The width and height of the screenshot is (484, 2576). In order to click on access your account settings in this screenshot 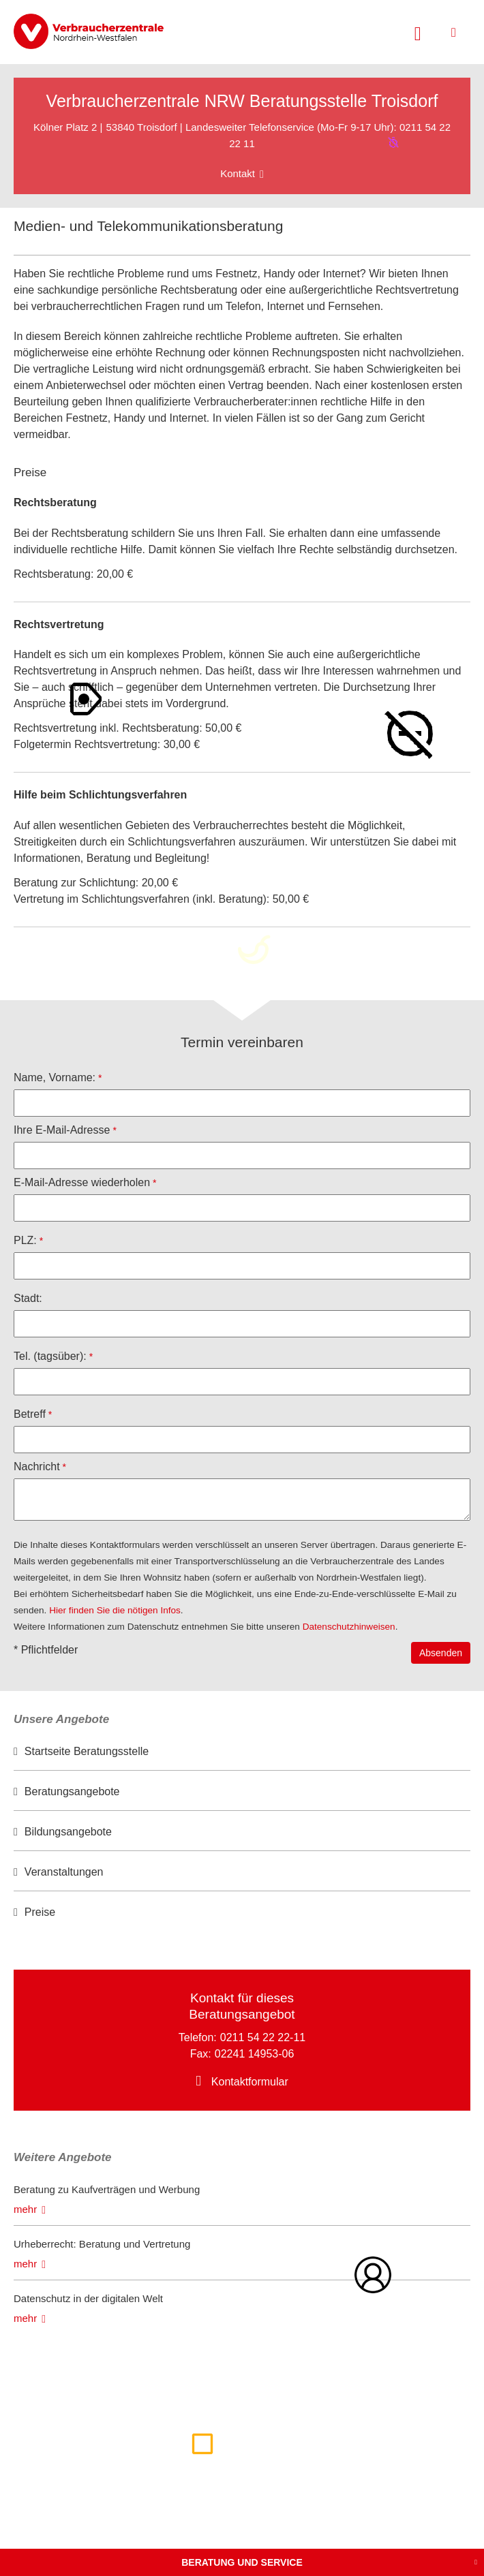, I will do `click(373, 2275)`.